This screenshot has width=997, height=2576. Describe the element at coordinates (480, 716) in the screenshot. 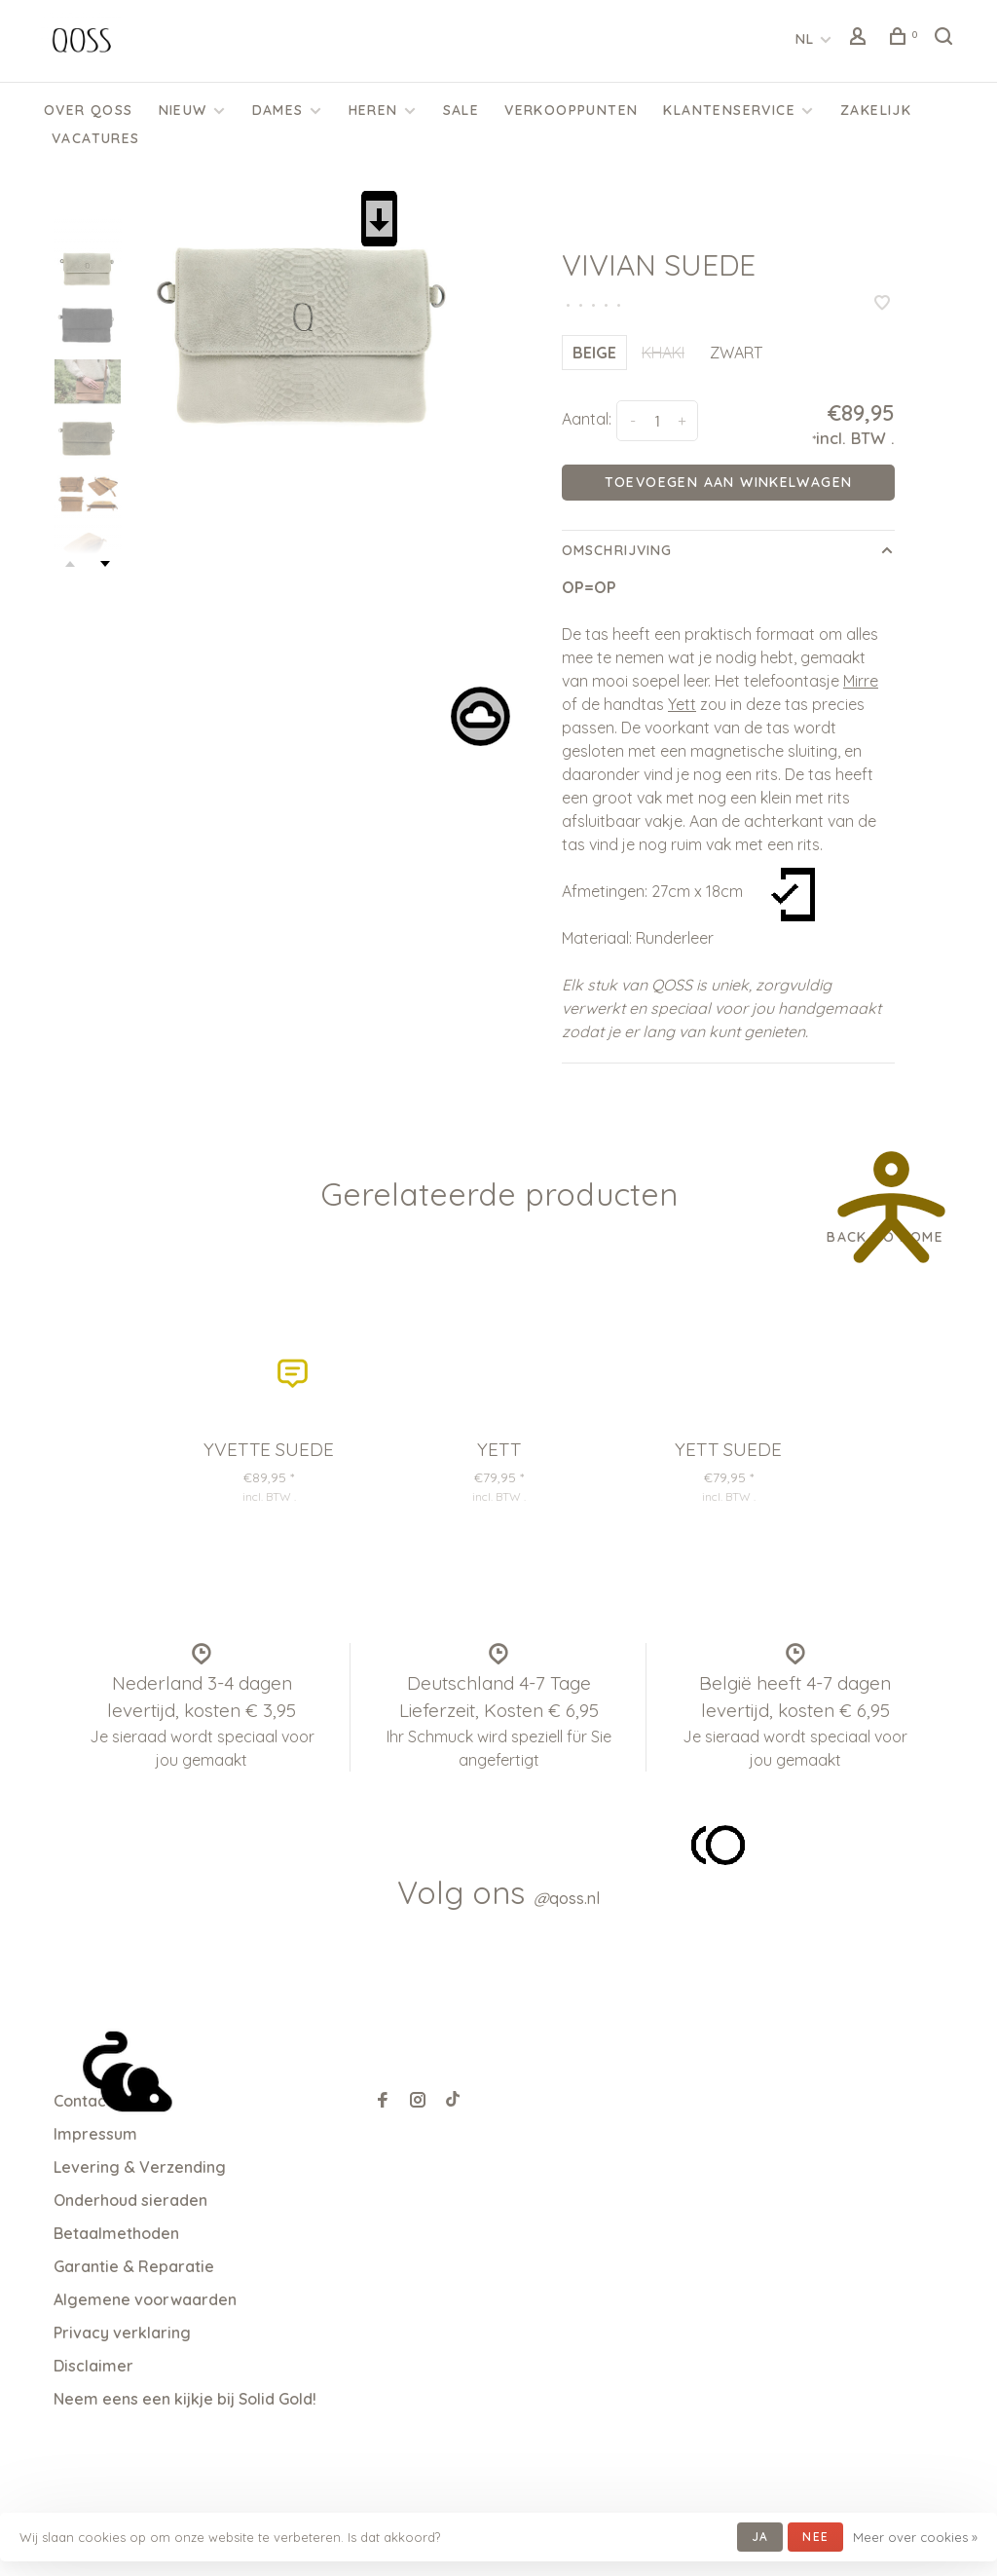

I see `access cloud storage` at that location.